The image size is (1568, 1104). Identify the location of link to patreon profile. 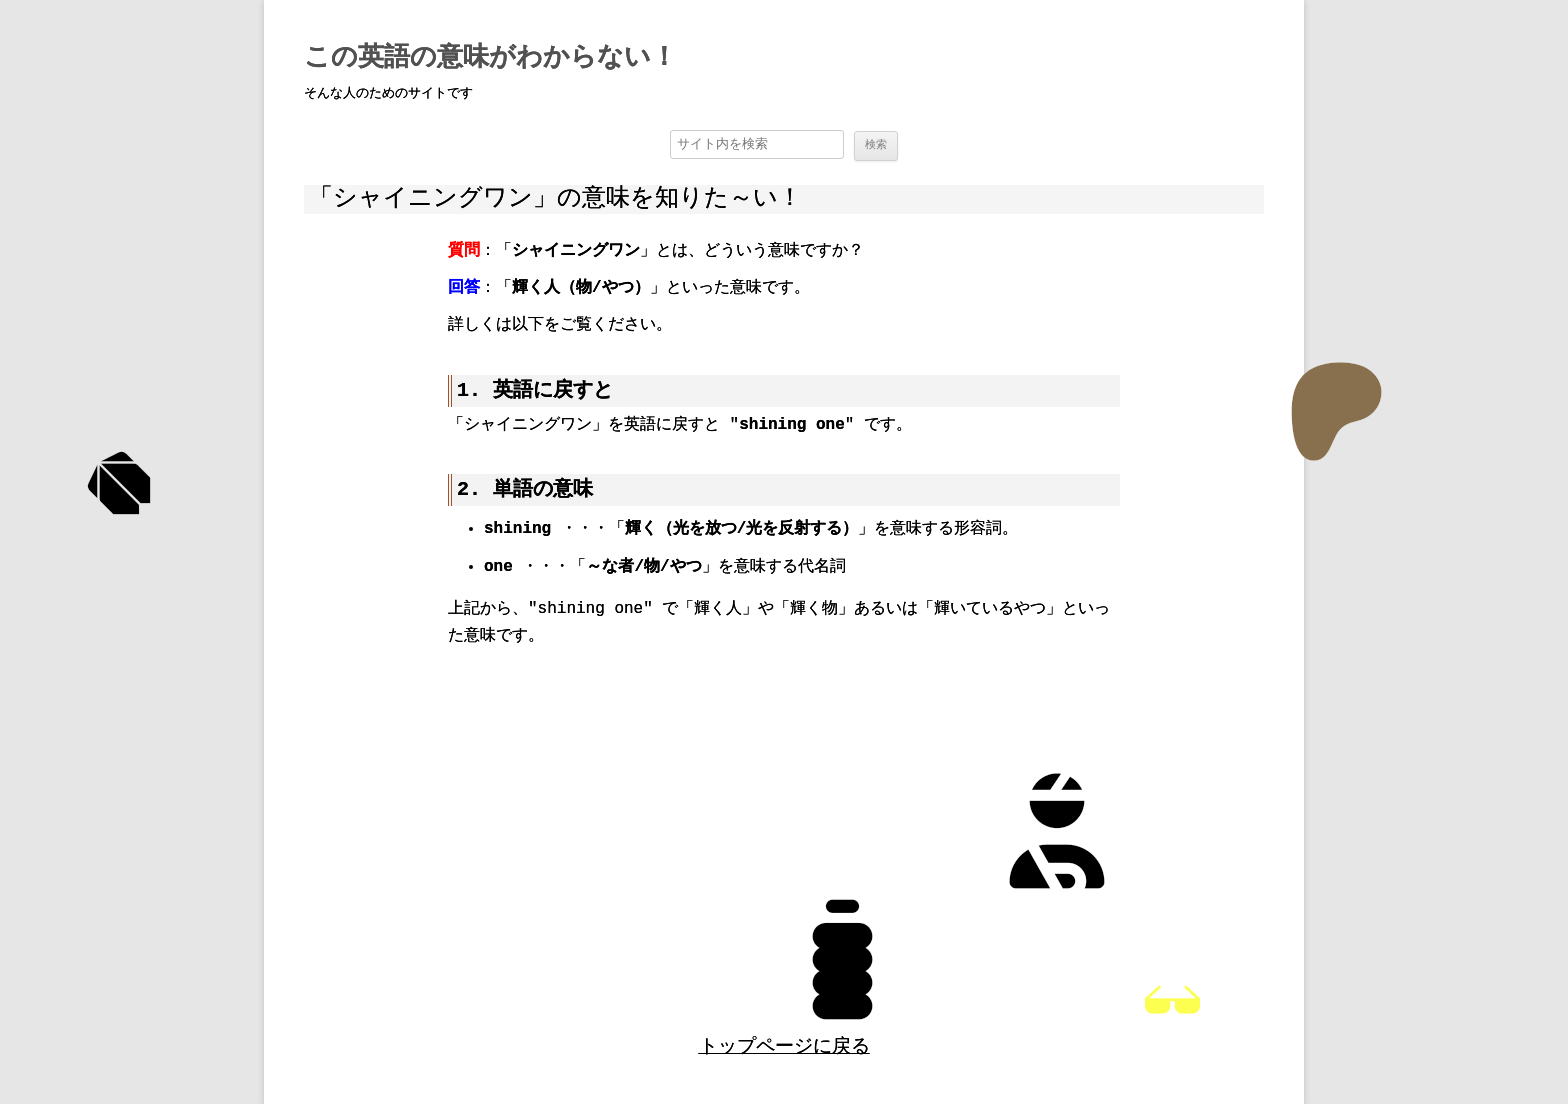
(1336, 411).